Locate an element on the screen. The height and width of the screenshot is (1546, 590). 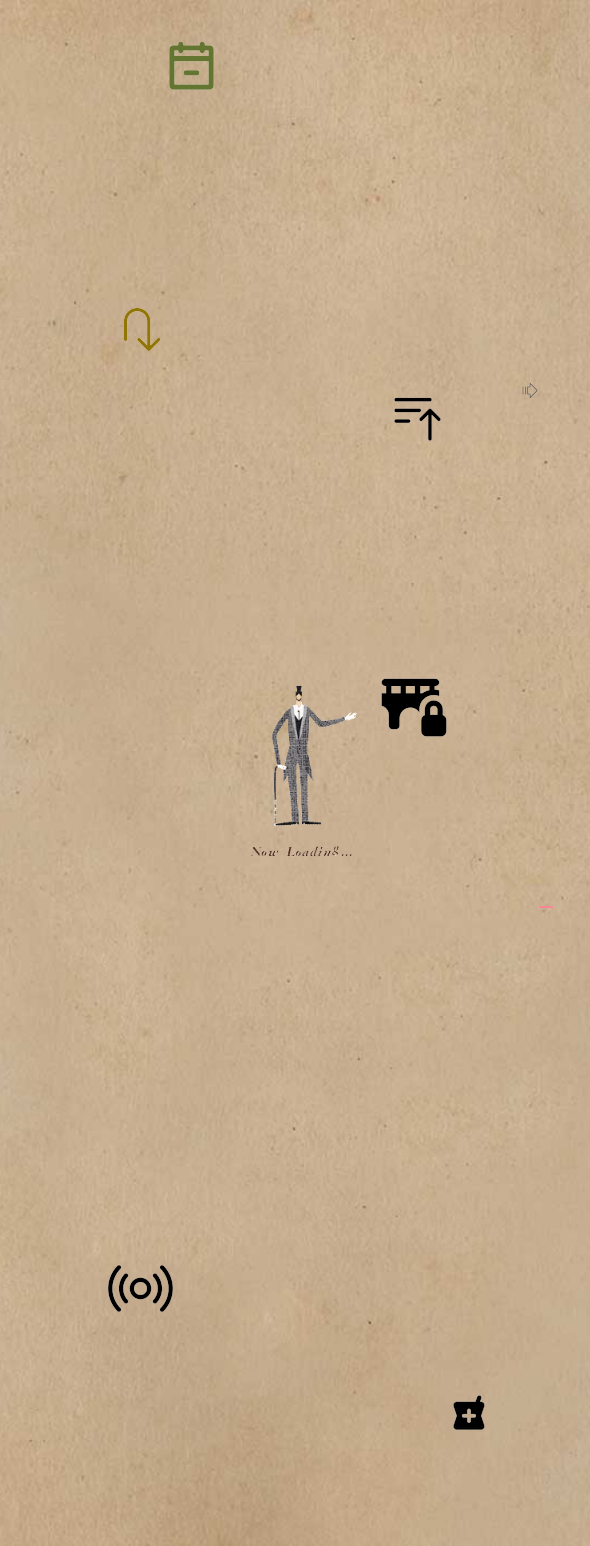
remove an item from a list or cart is located at coordinates (546, 907).